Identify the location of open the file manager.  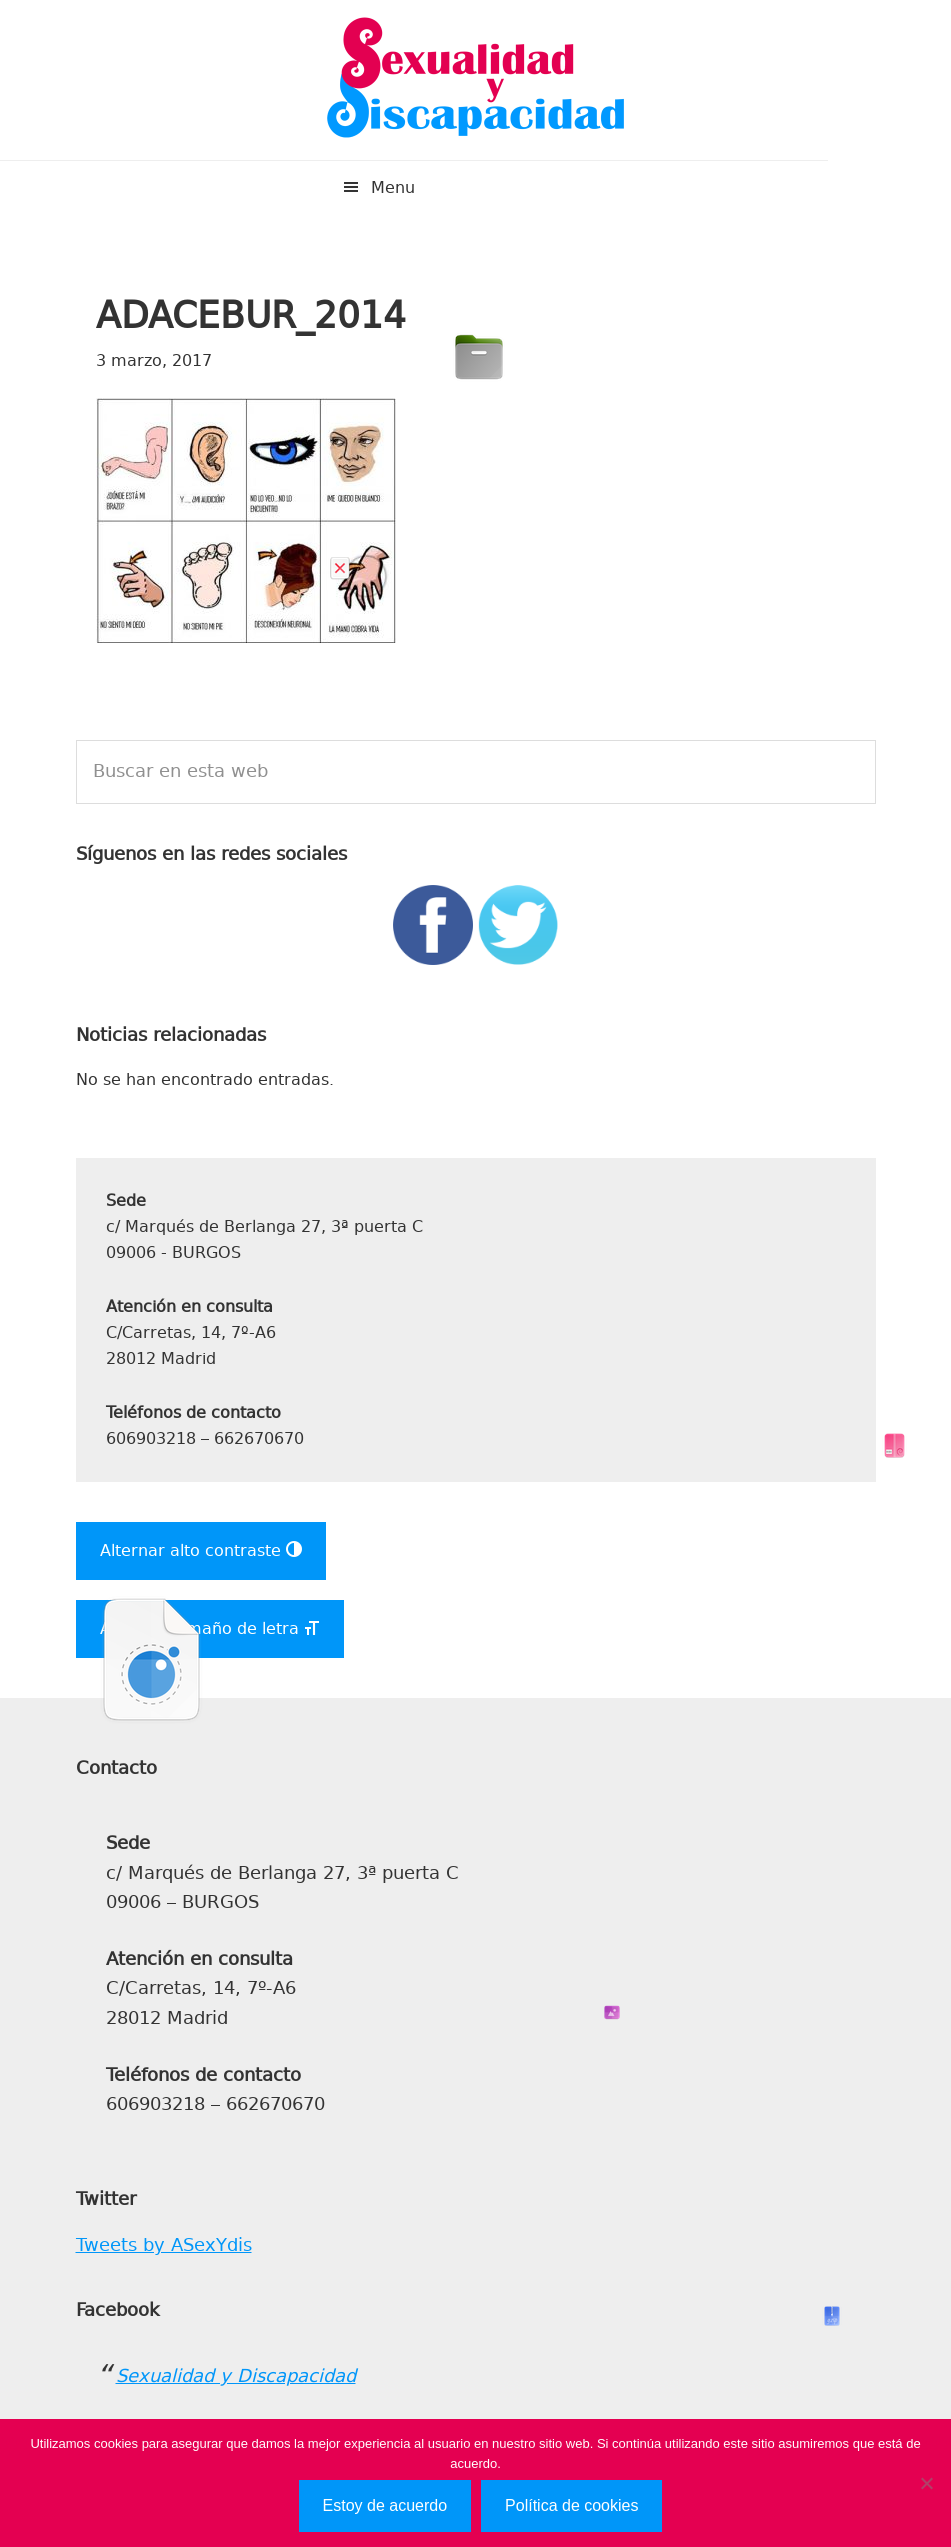
(479, 357).